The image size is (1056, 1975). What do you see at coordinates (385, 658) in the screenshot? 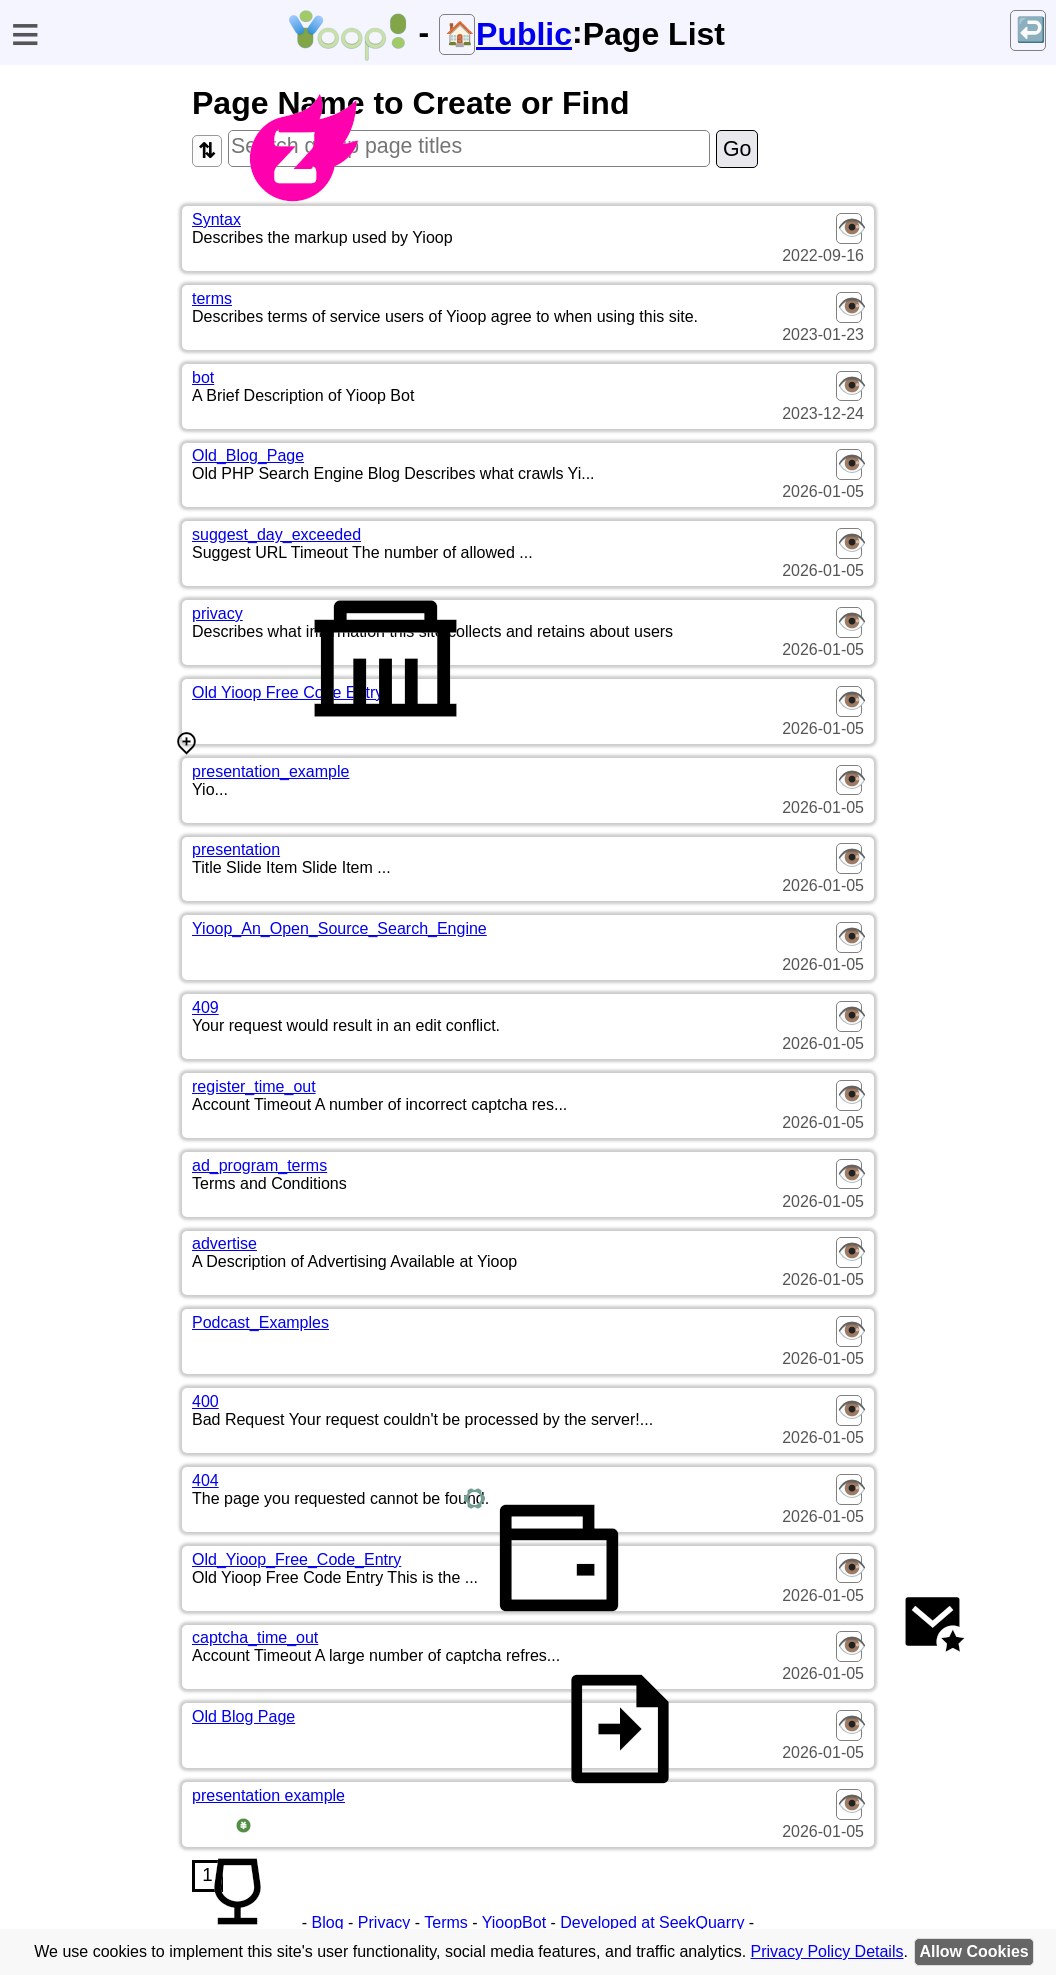
I see `access government services` at bounding box center [385, 658].